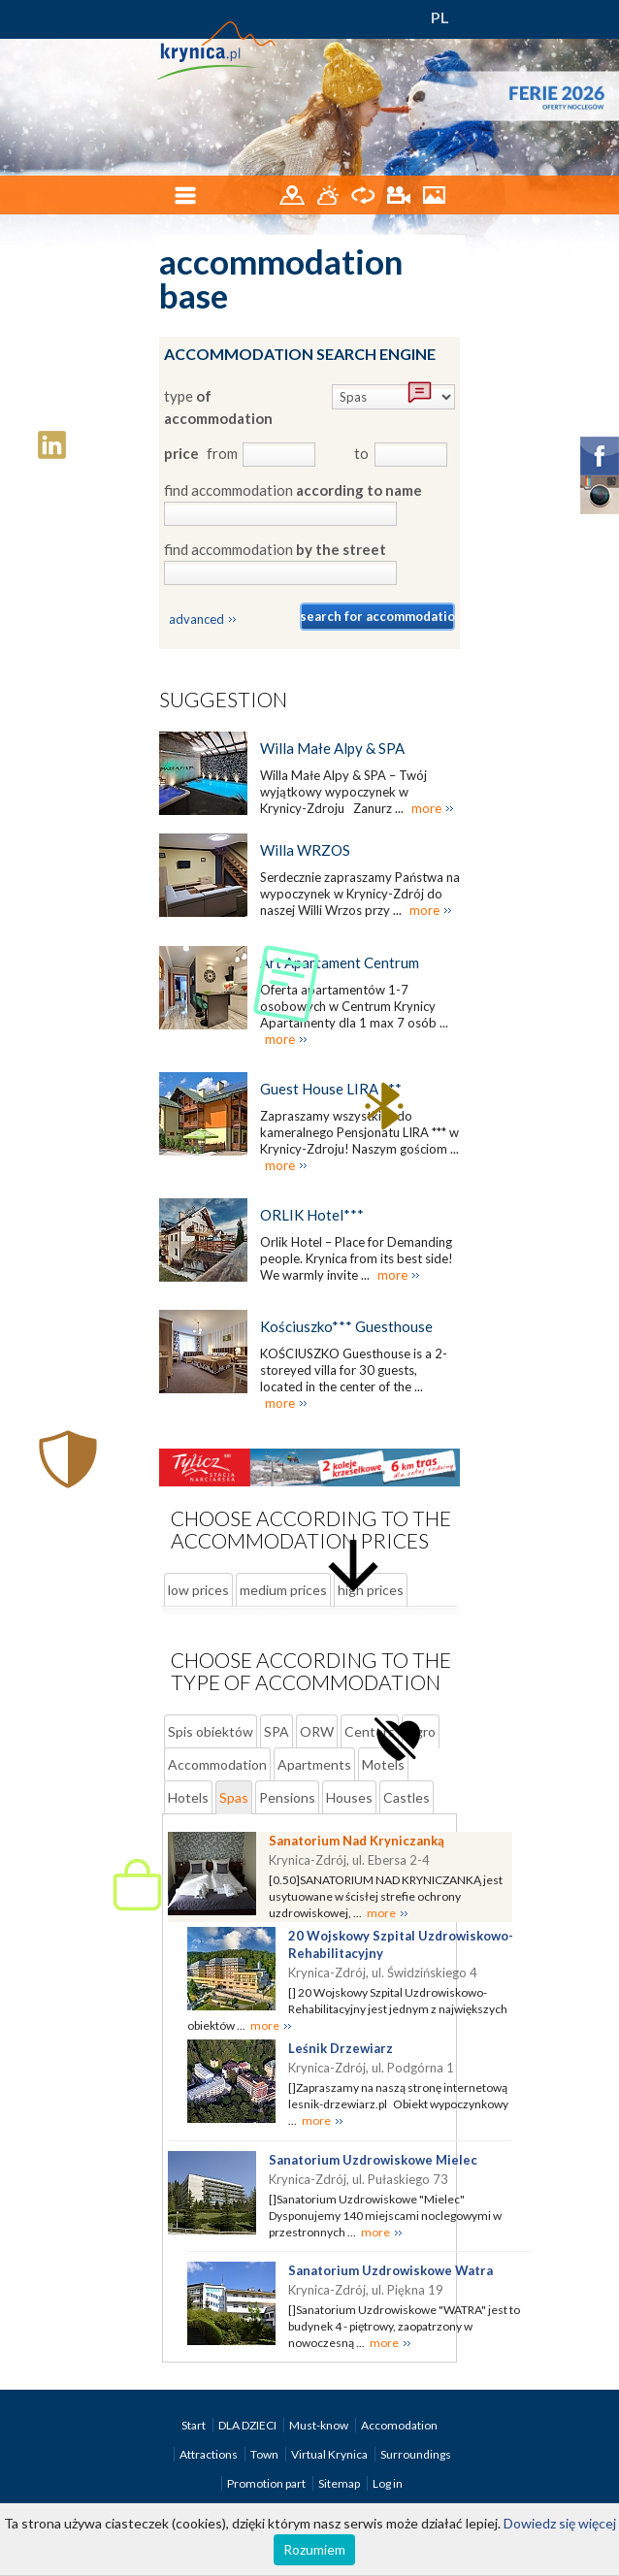 The height and width of the screenshot is (2576, 619). What do you see at coordinates (419, 390) in the screenshot?
I see `open chat or messaging` at bounding box center [419, 390].